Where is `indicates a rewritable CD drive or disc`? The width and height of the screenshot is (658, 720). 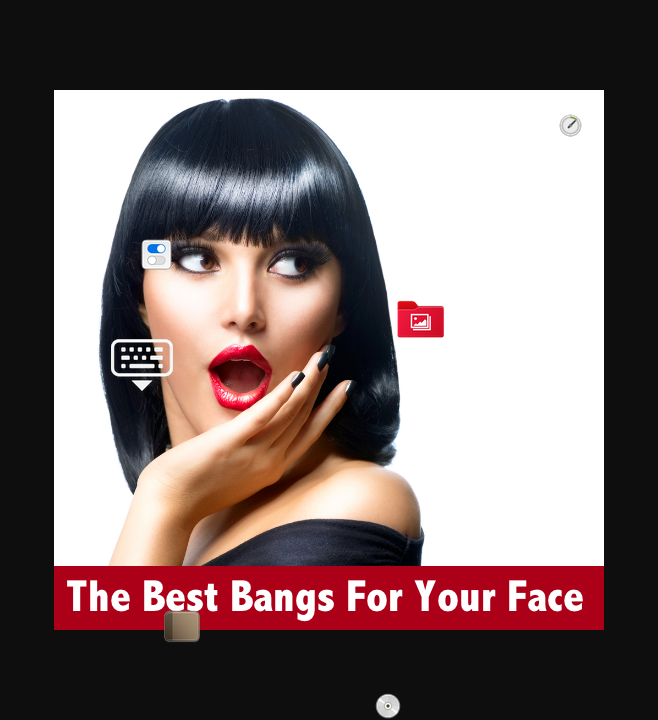
indicates a rewritable CD drive or disc is located at coordinates (388, 706).